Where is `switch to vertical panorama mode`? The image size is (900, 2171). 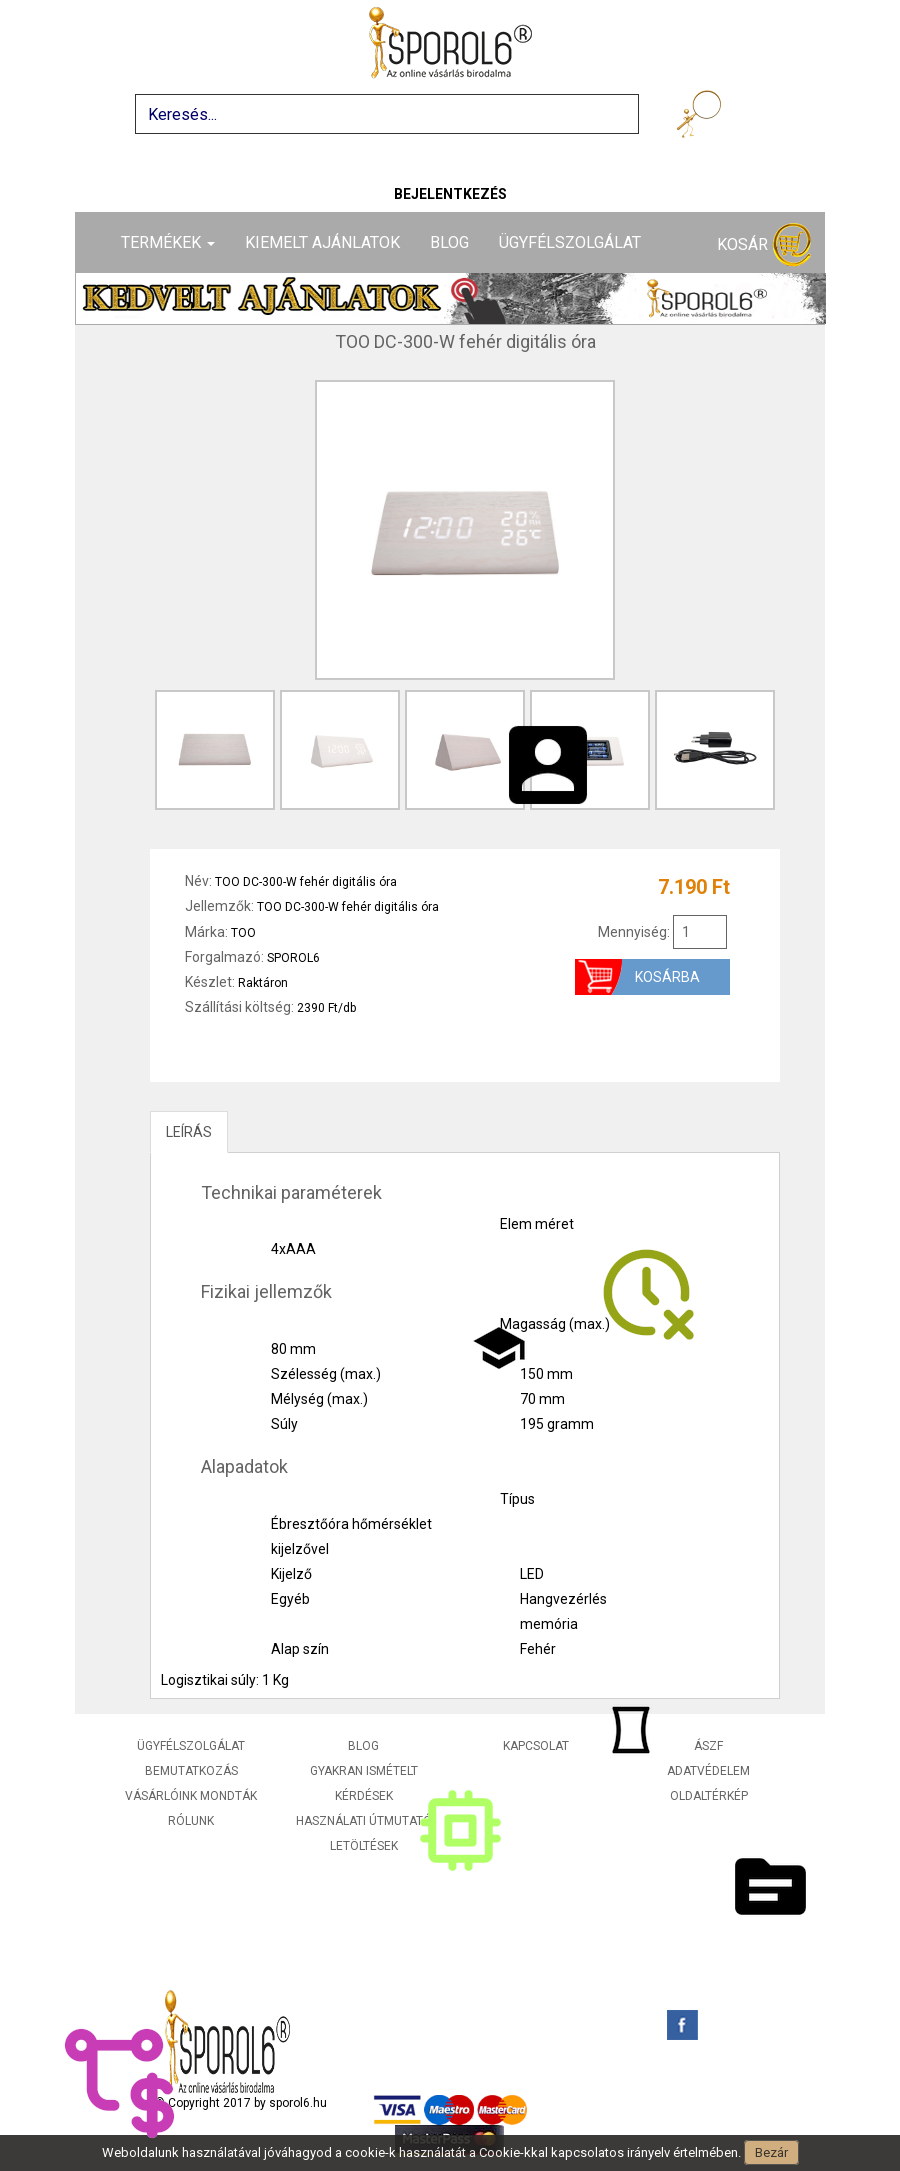 switch to vertical panorama mode is located at coordinates (631, 1730).